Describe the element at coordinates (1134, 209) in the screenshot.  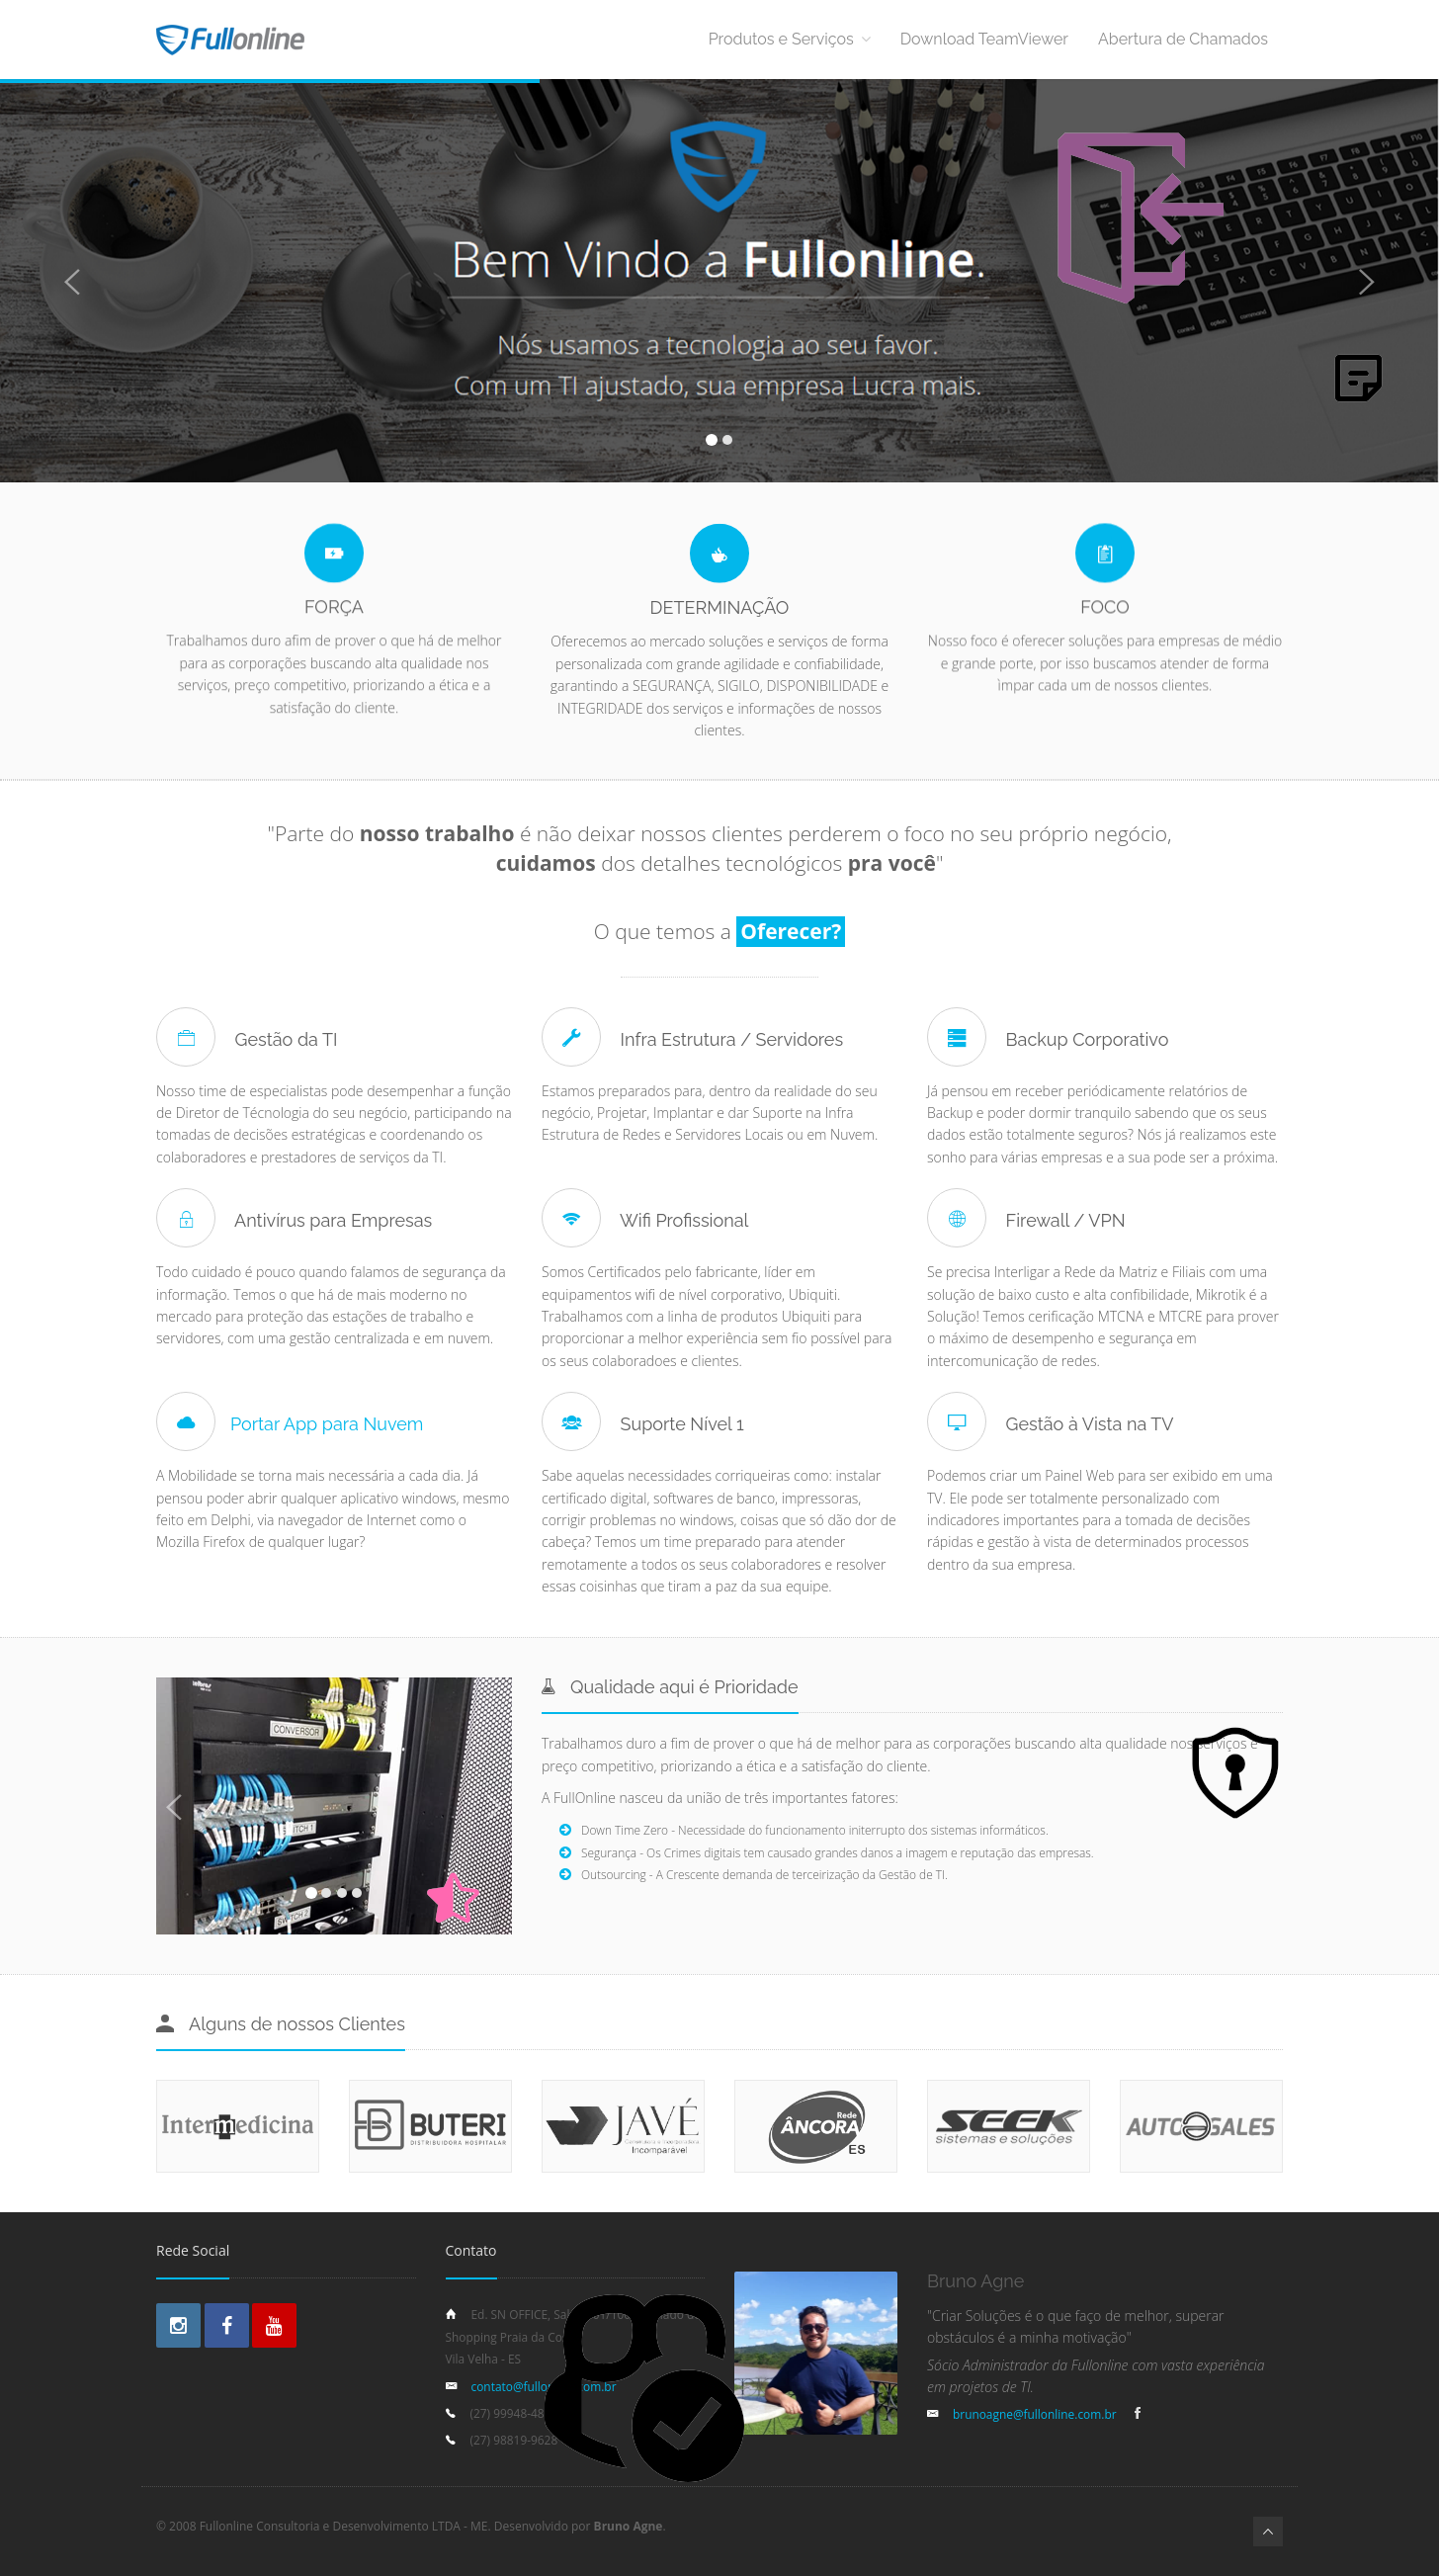
I see `sign in to your account` at that location.